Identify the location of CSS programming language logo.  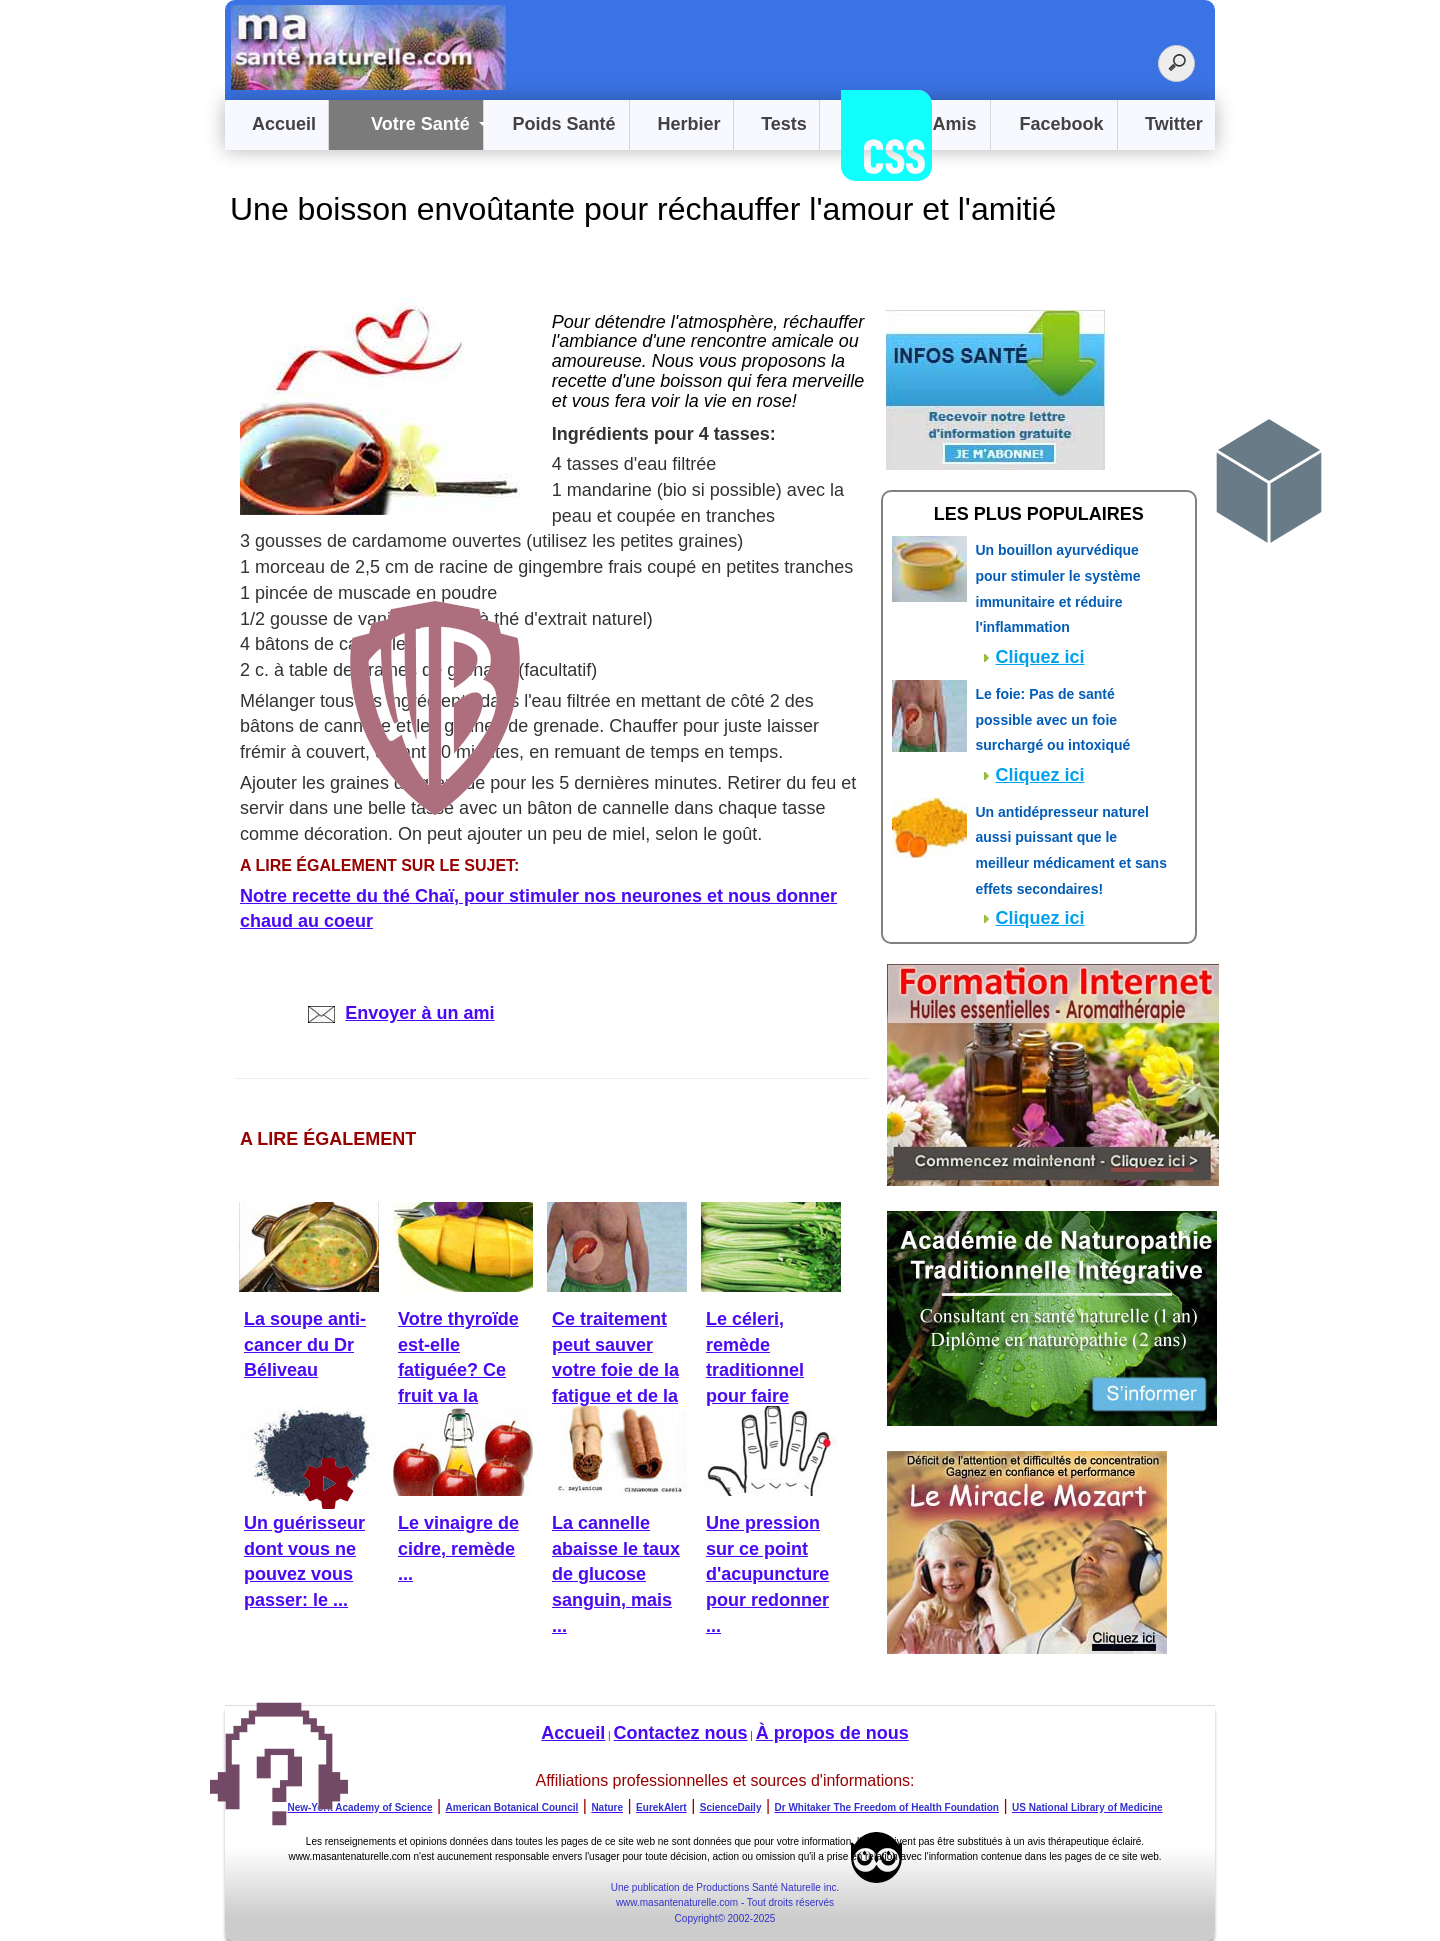
(886, 135).